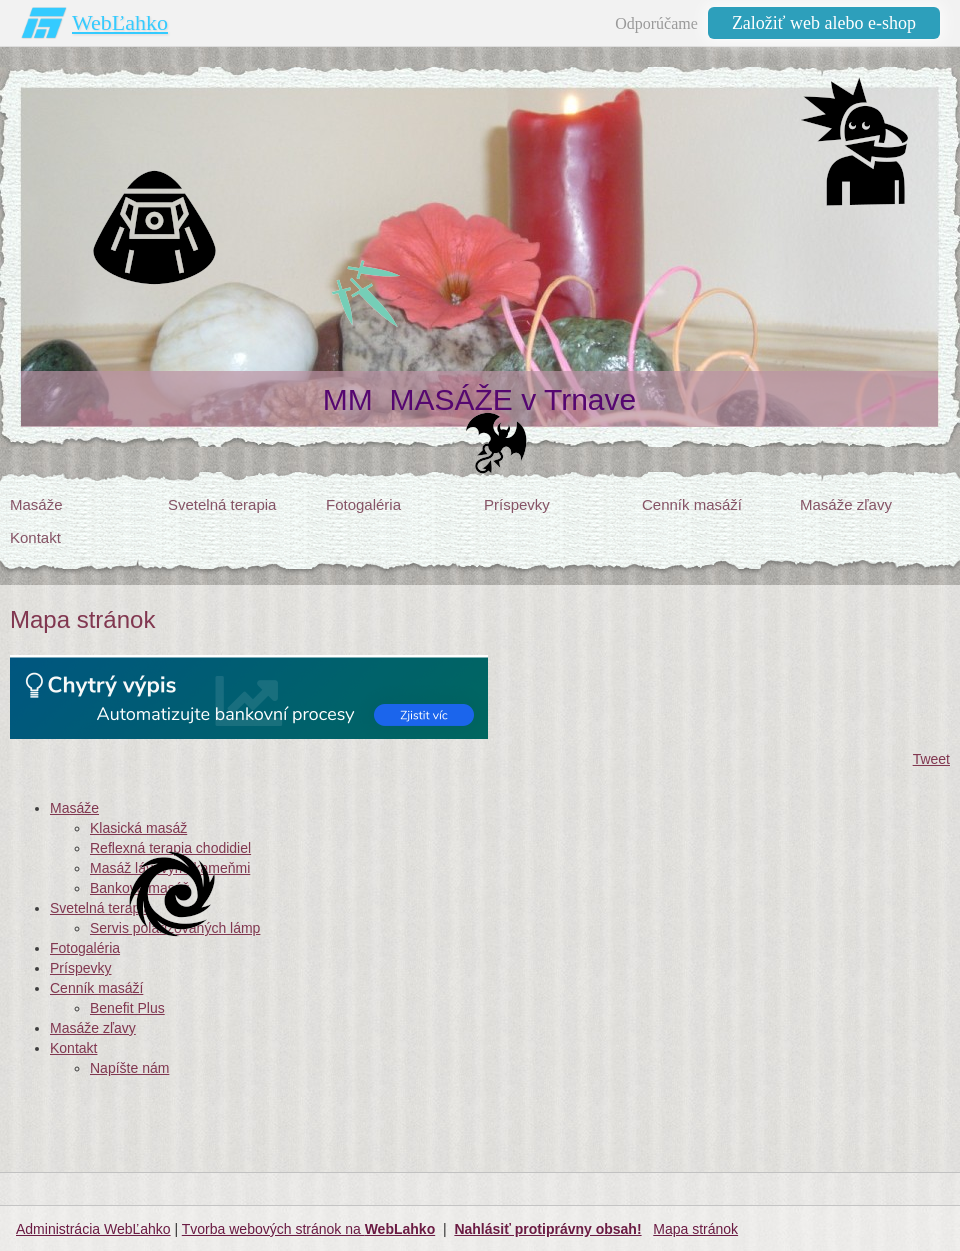 The image size is (960, 1251). What do you see at coordinates (154, 227) in the screenshot?
I see `view space mission or spacecraft content` at bounding box center [154, 227].